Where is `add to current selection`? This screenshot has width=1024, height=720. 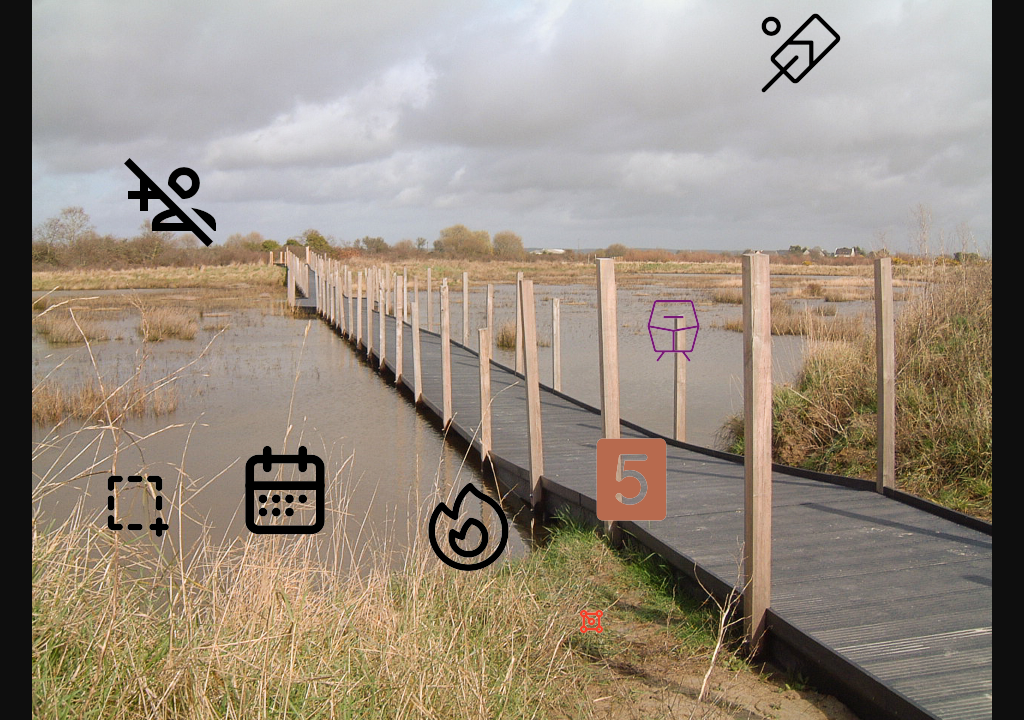
add to current selection is located at coordinates (135, 503).